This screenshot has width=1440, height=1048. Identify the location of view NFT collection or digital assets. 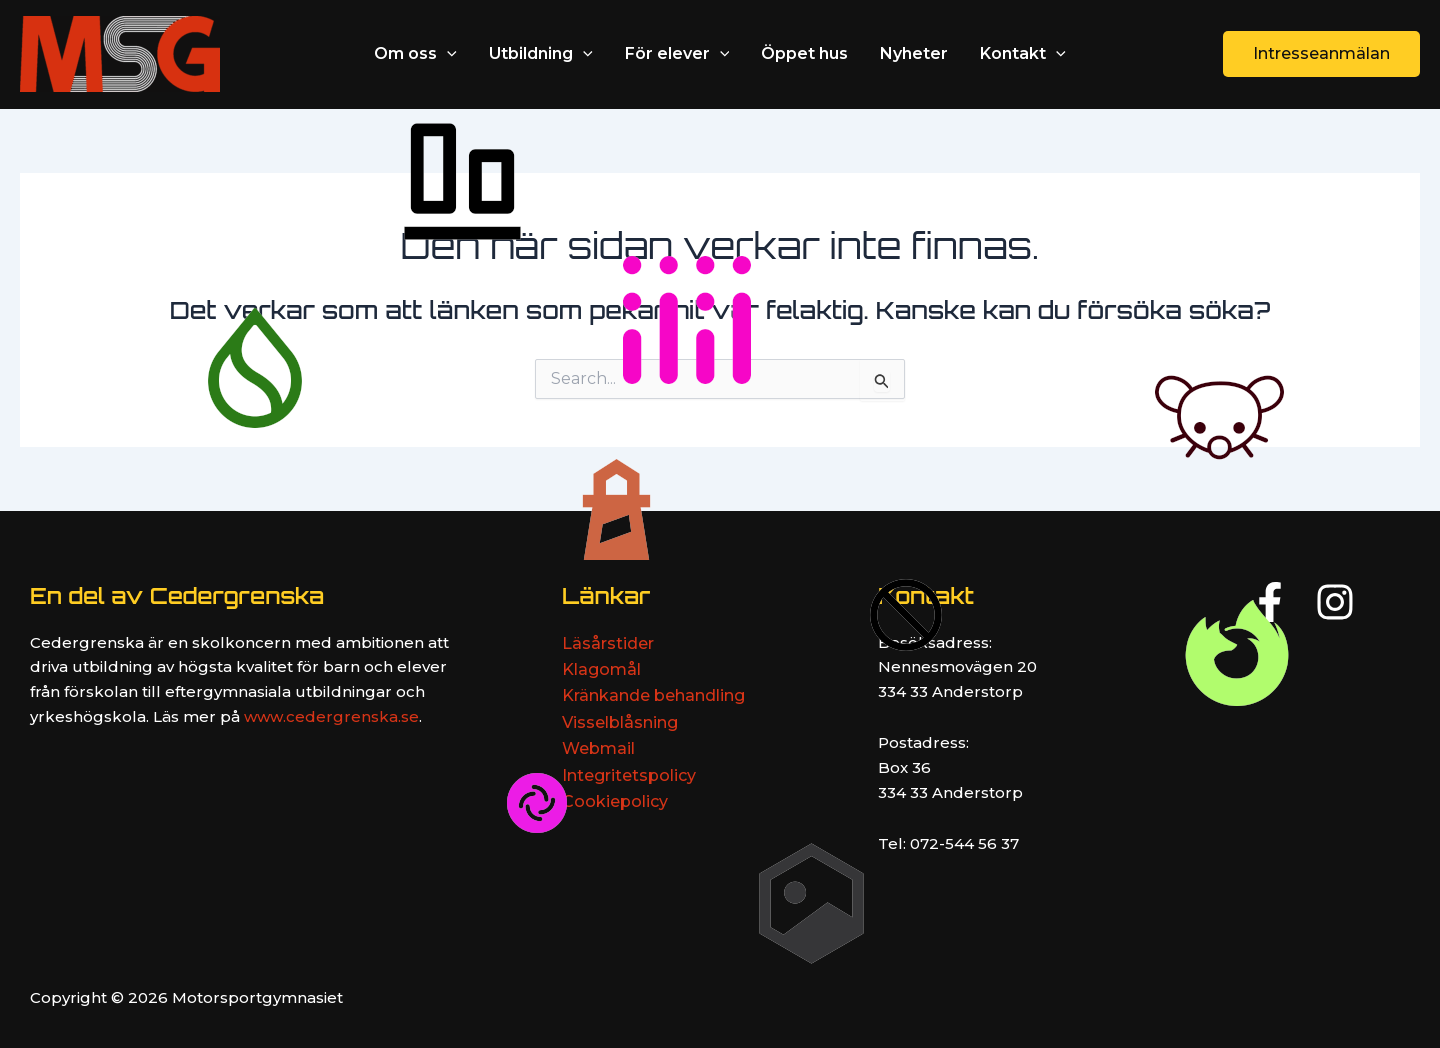
(811, 903).